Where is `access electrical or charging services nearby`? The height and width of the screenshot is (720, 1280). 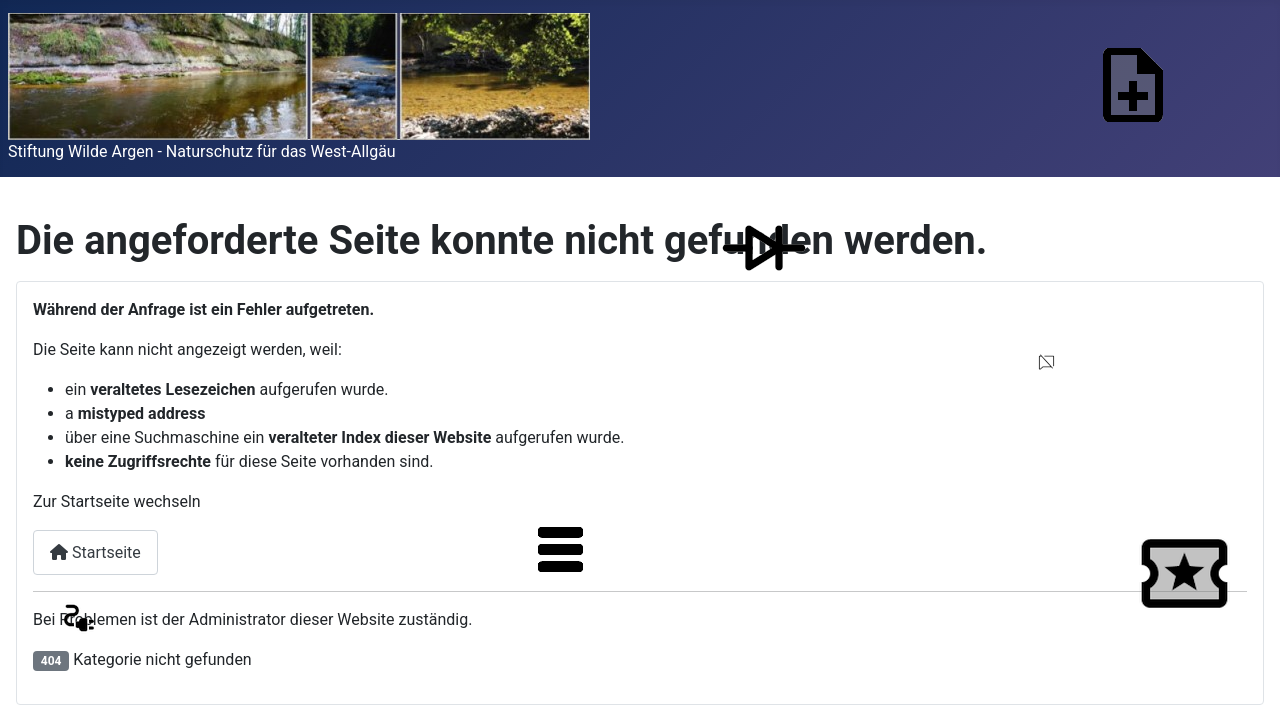 access electrical or charging services nearby is located at coordinates (79, 618).